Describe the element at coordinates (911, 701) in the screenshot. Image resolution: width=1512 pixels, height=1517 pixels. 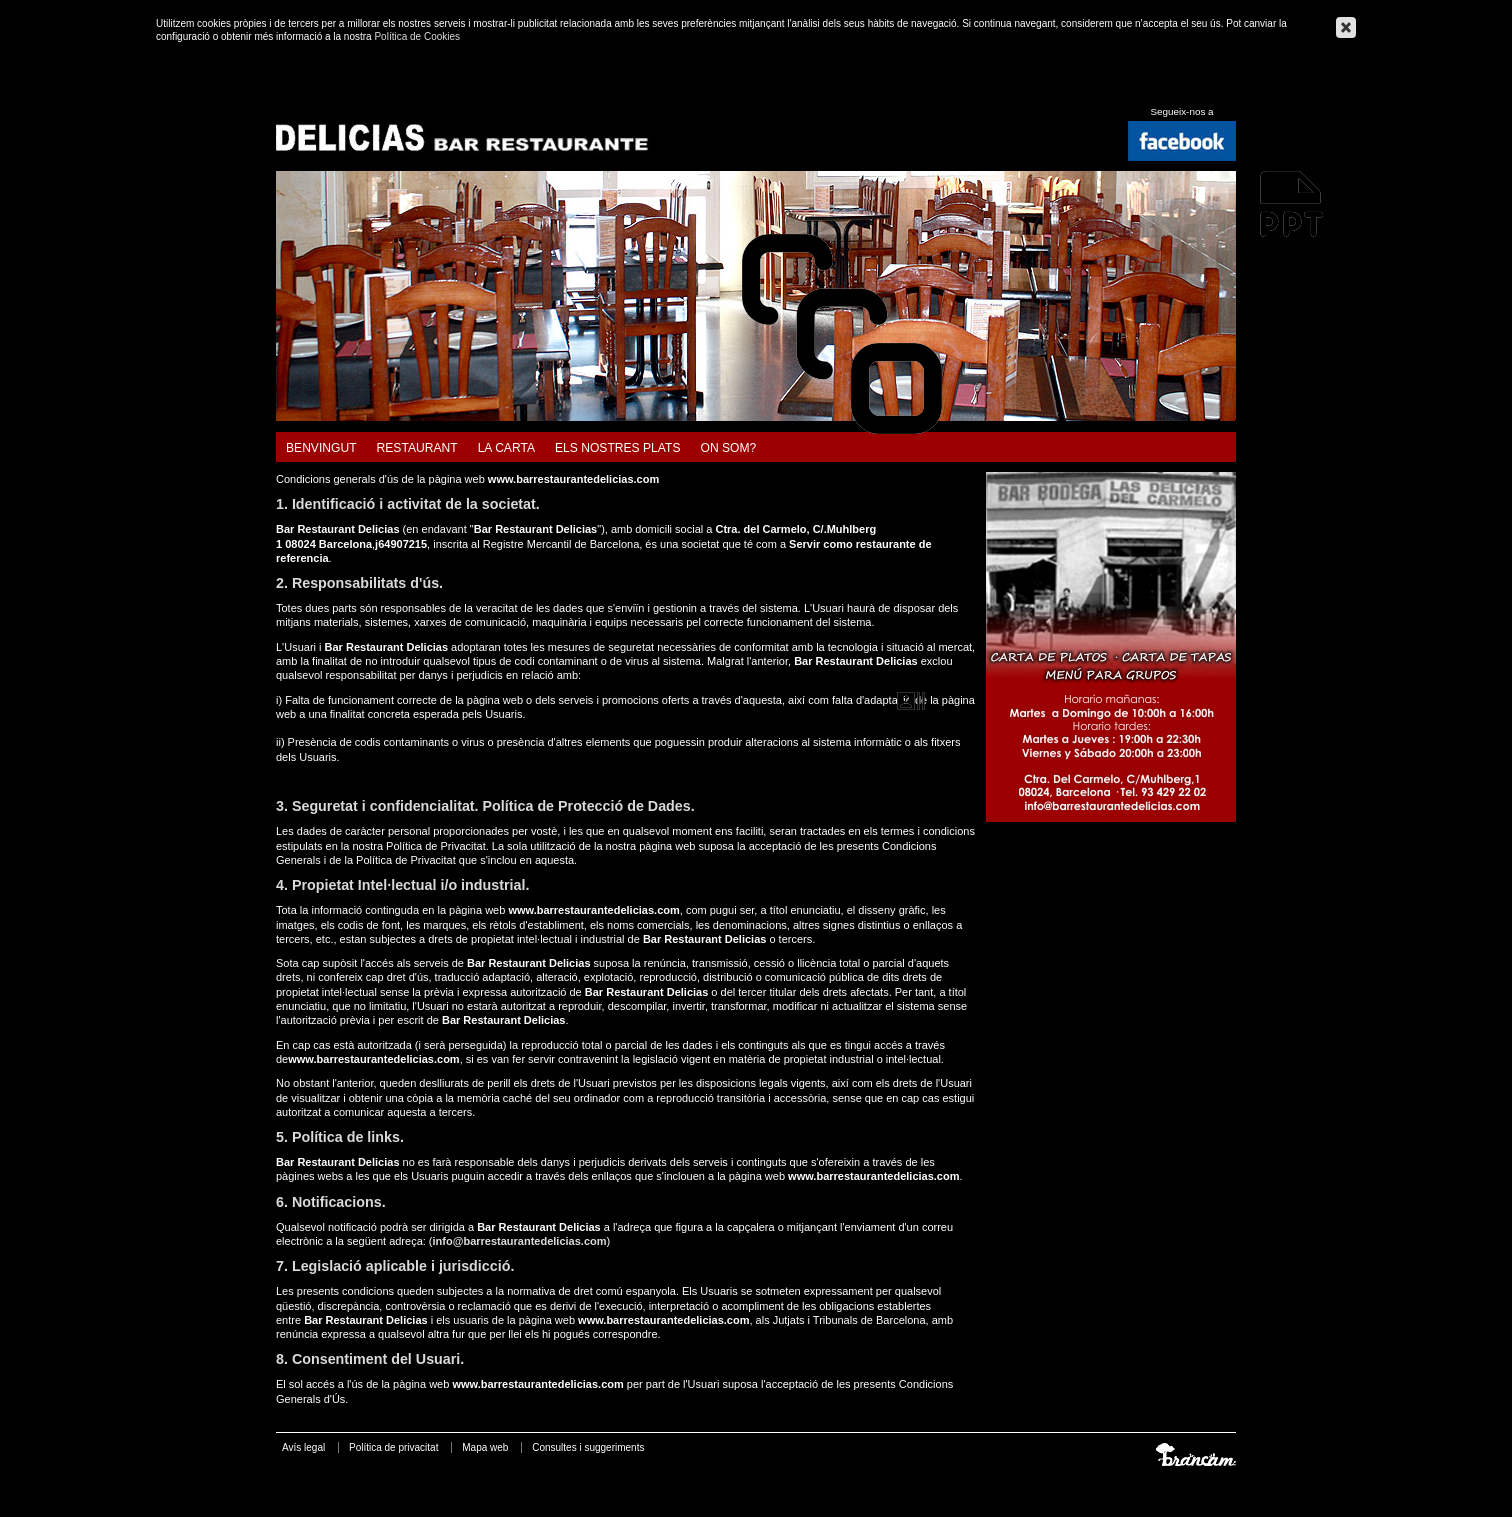
I see `view recently contacted people` at that location.